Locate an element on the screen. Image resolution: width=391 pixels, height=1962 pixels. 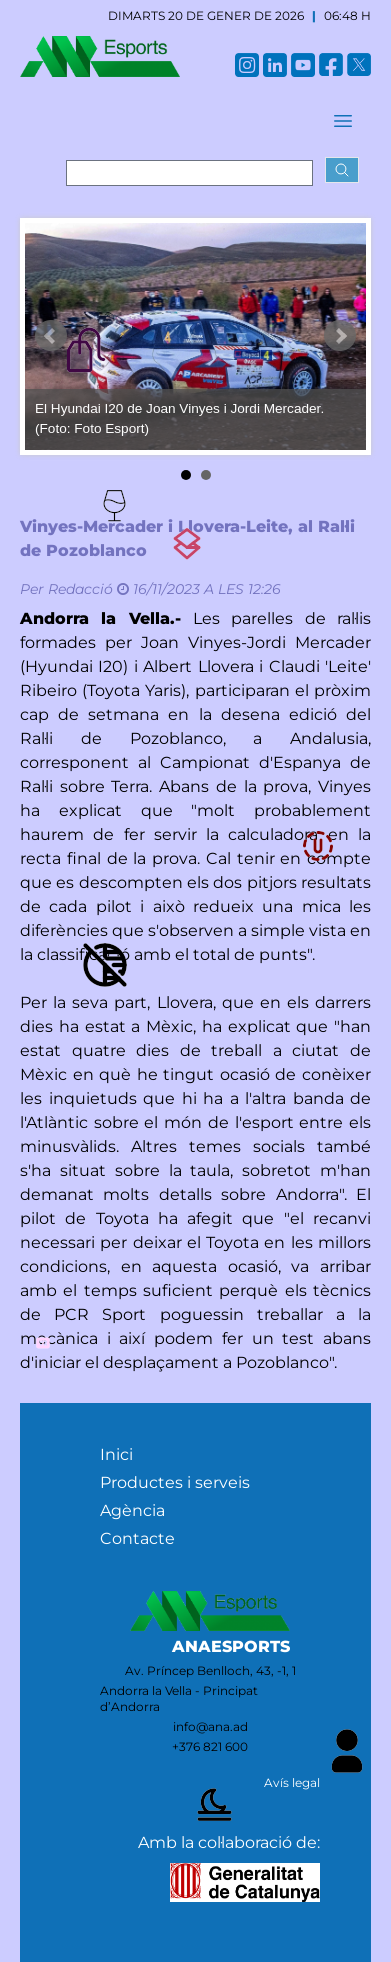
tea or hot beverage options is located at coordinates (84, 351).